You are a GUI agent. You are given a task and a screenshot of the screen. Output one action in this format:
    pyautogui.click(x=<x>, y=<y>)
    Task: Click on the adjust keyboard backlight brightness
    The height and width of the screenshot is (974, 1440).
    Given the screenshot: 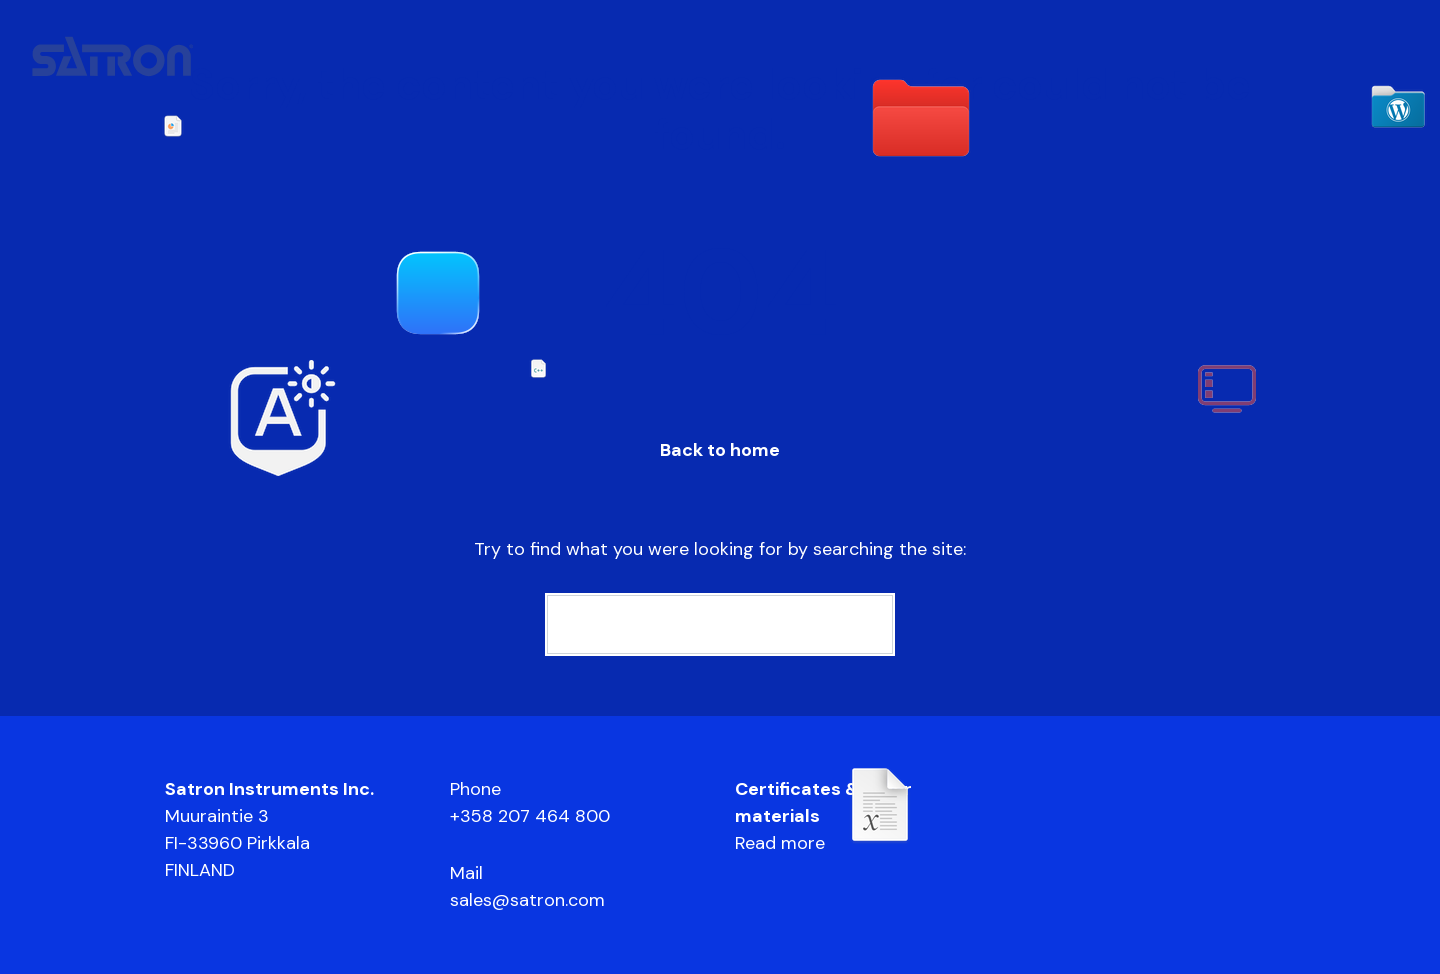 What is the action you would take?
    pyautogui.click(x=283, y=418)
    